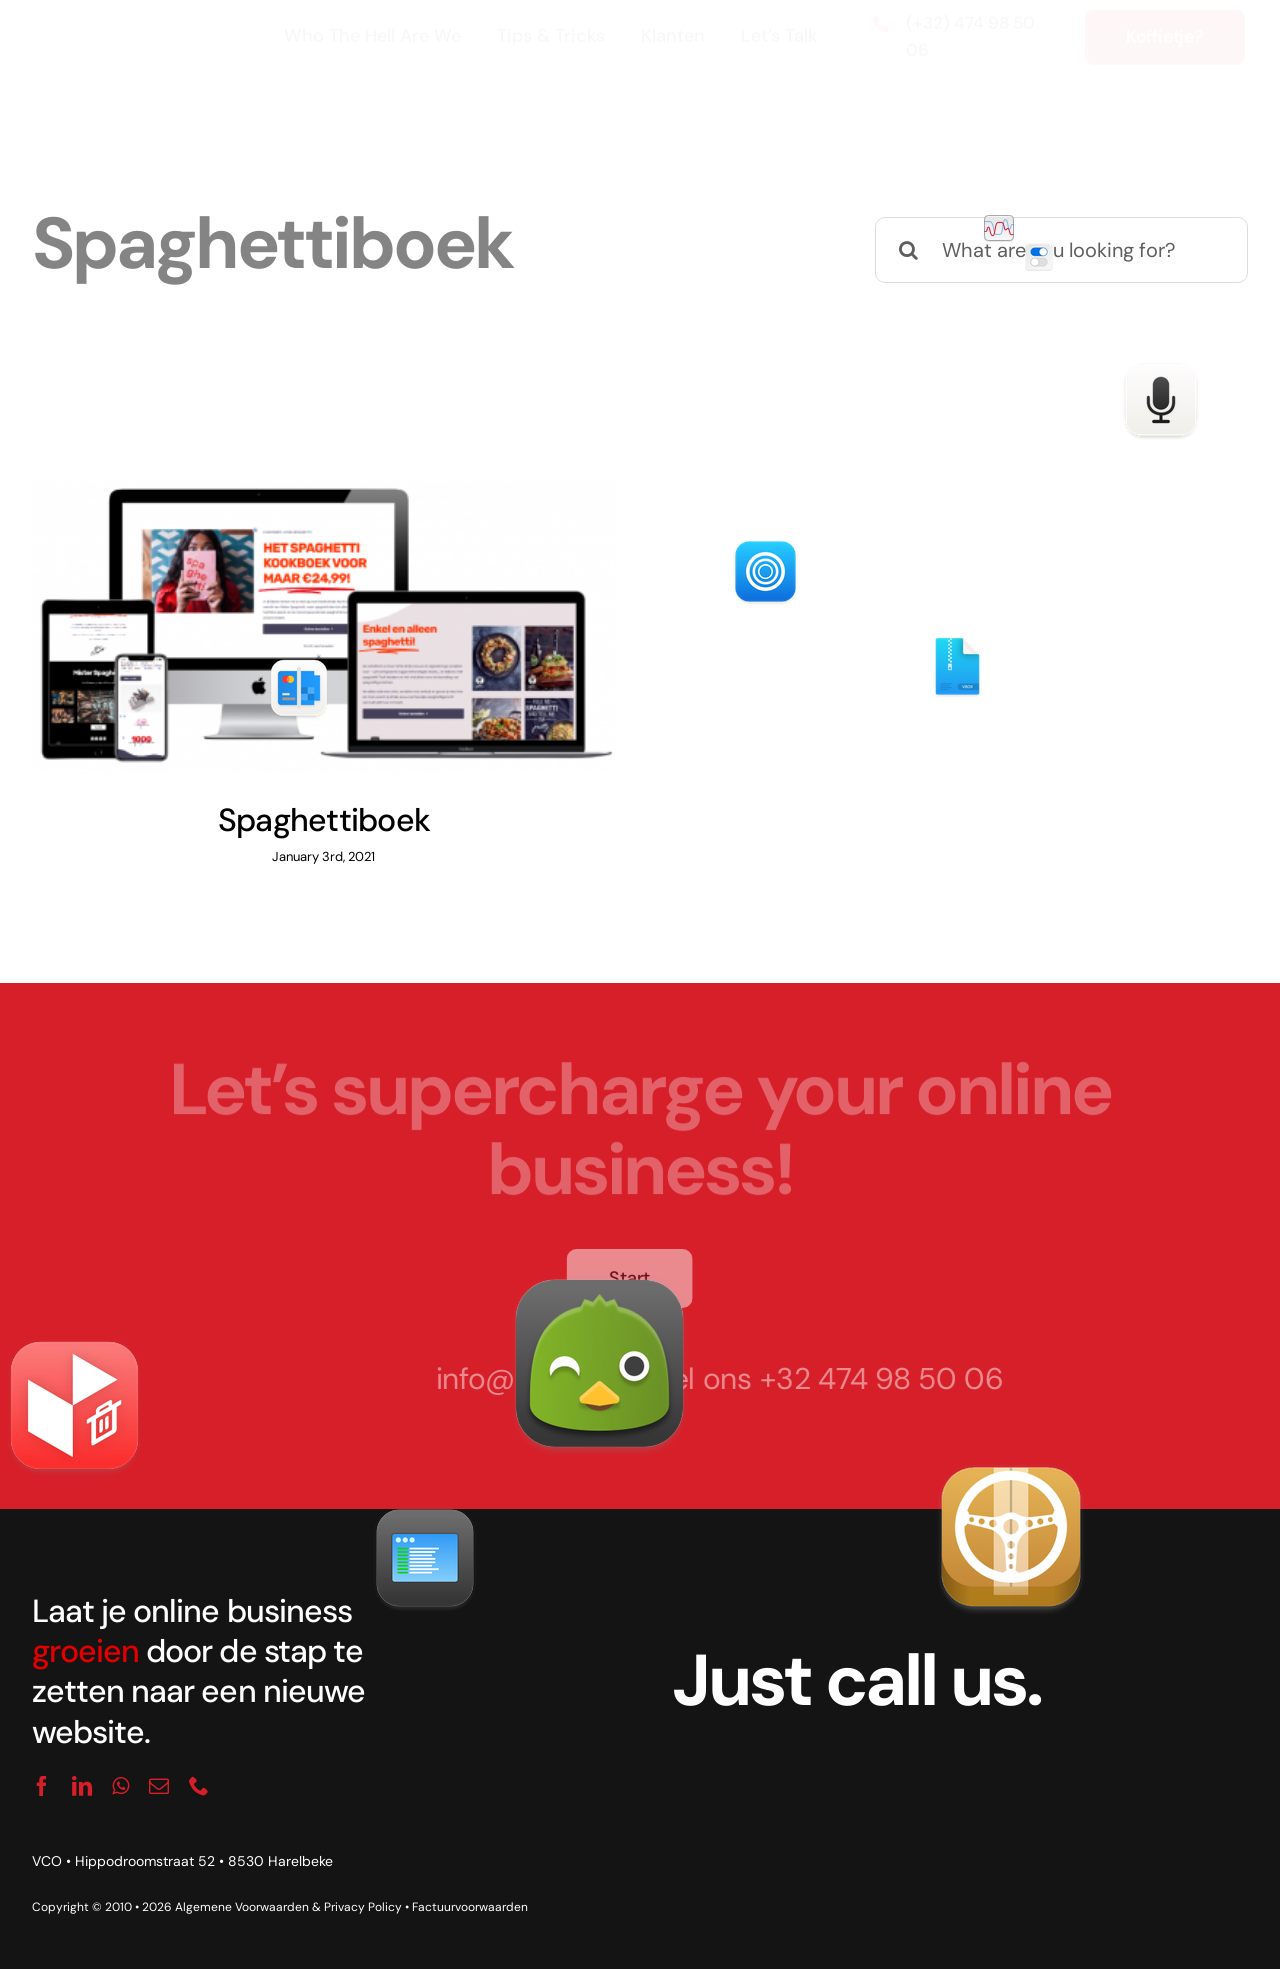 This screenshot has height=1969, width=1280. I want to click on open power statistics app, so click(999, 228).